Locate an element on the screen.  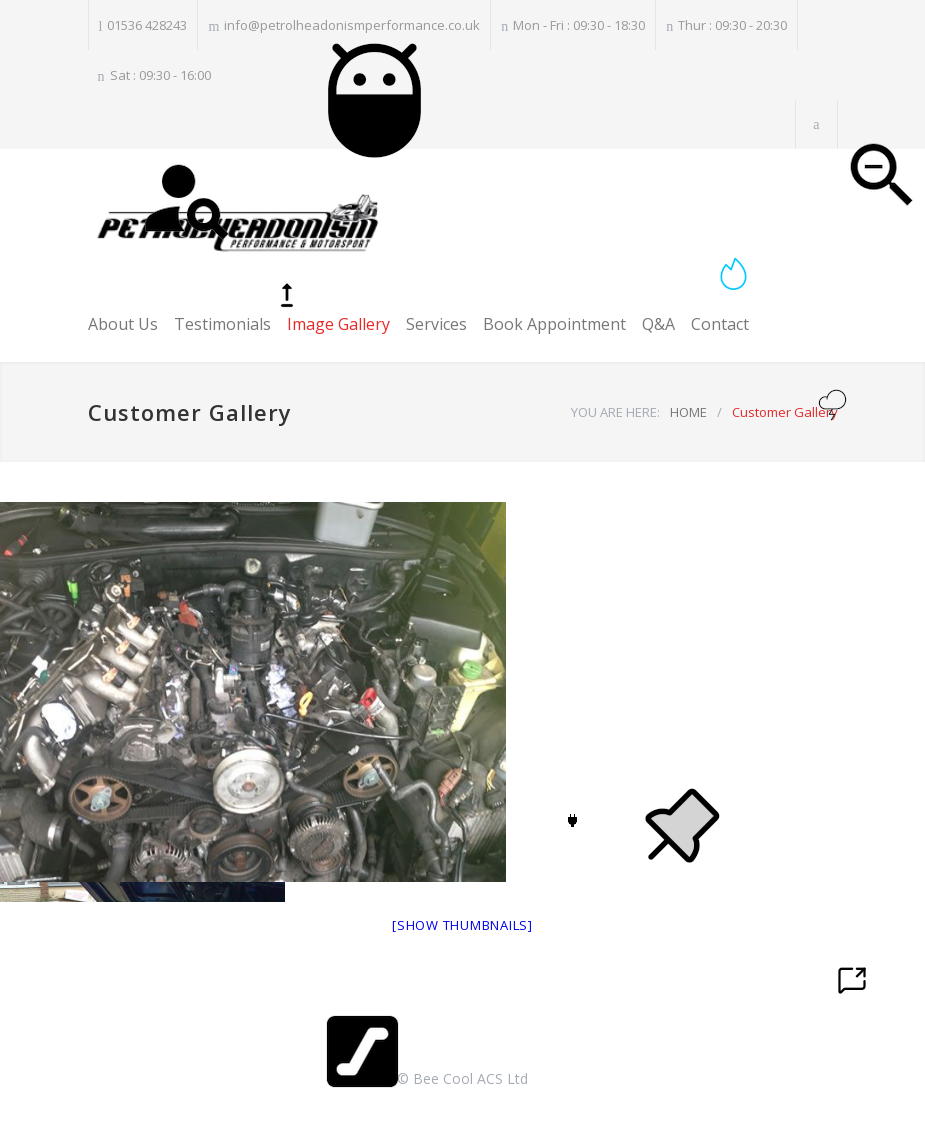
indicates device is charging or connected to power is located at coordinates (572, 820).